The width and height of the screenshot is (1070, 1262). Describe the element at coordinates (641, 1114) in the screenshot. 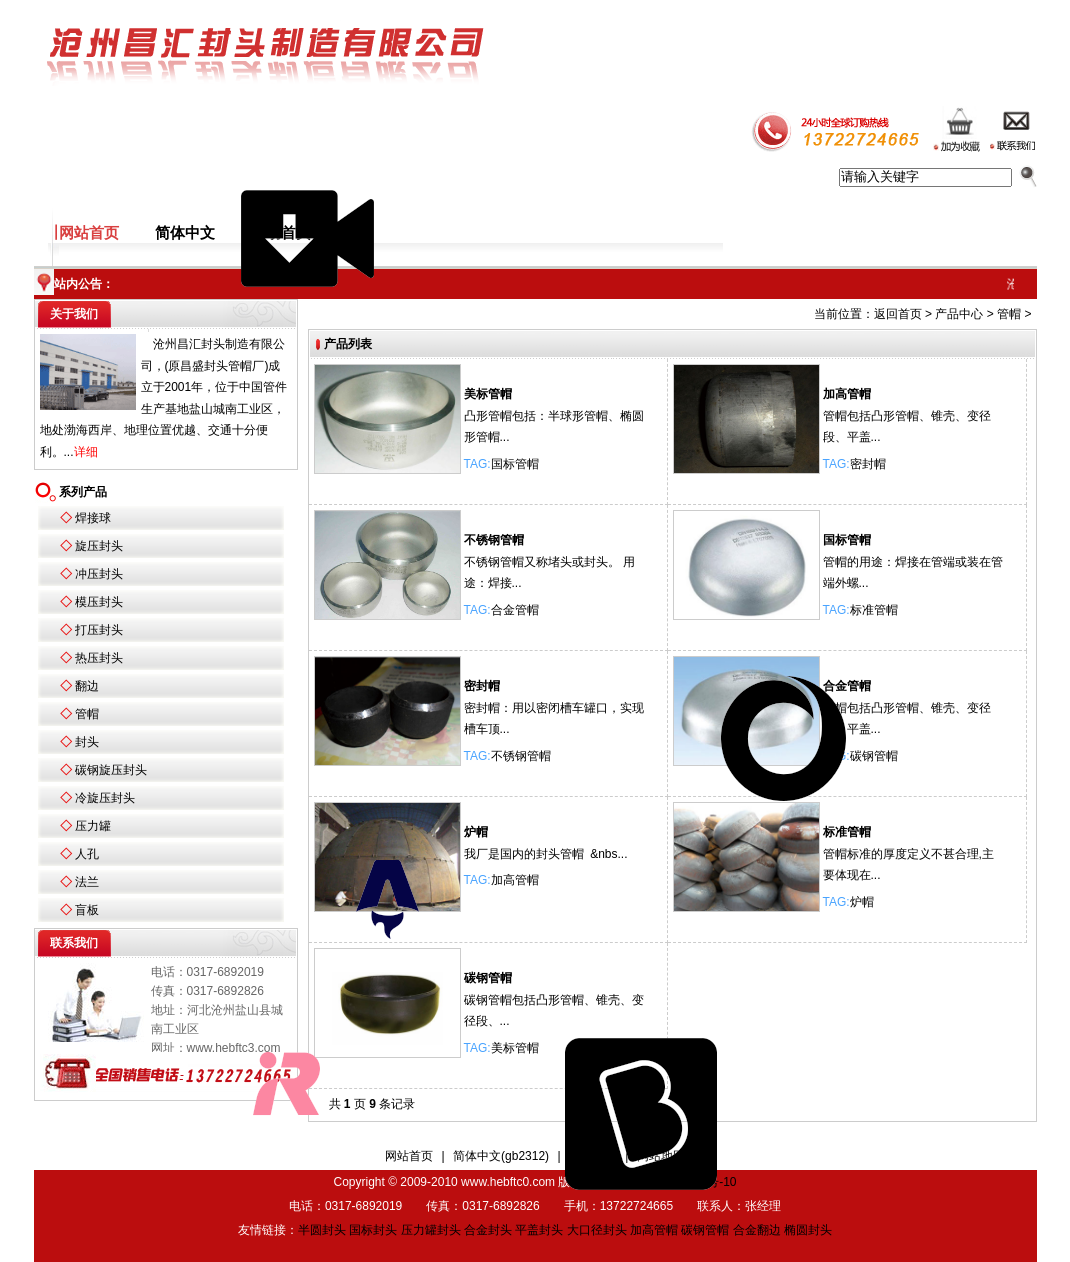

I see `open the BYJU'S learning app` at that location.